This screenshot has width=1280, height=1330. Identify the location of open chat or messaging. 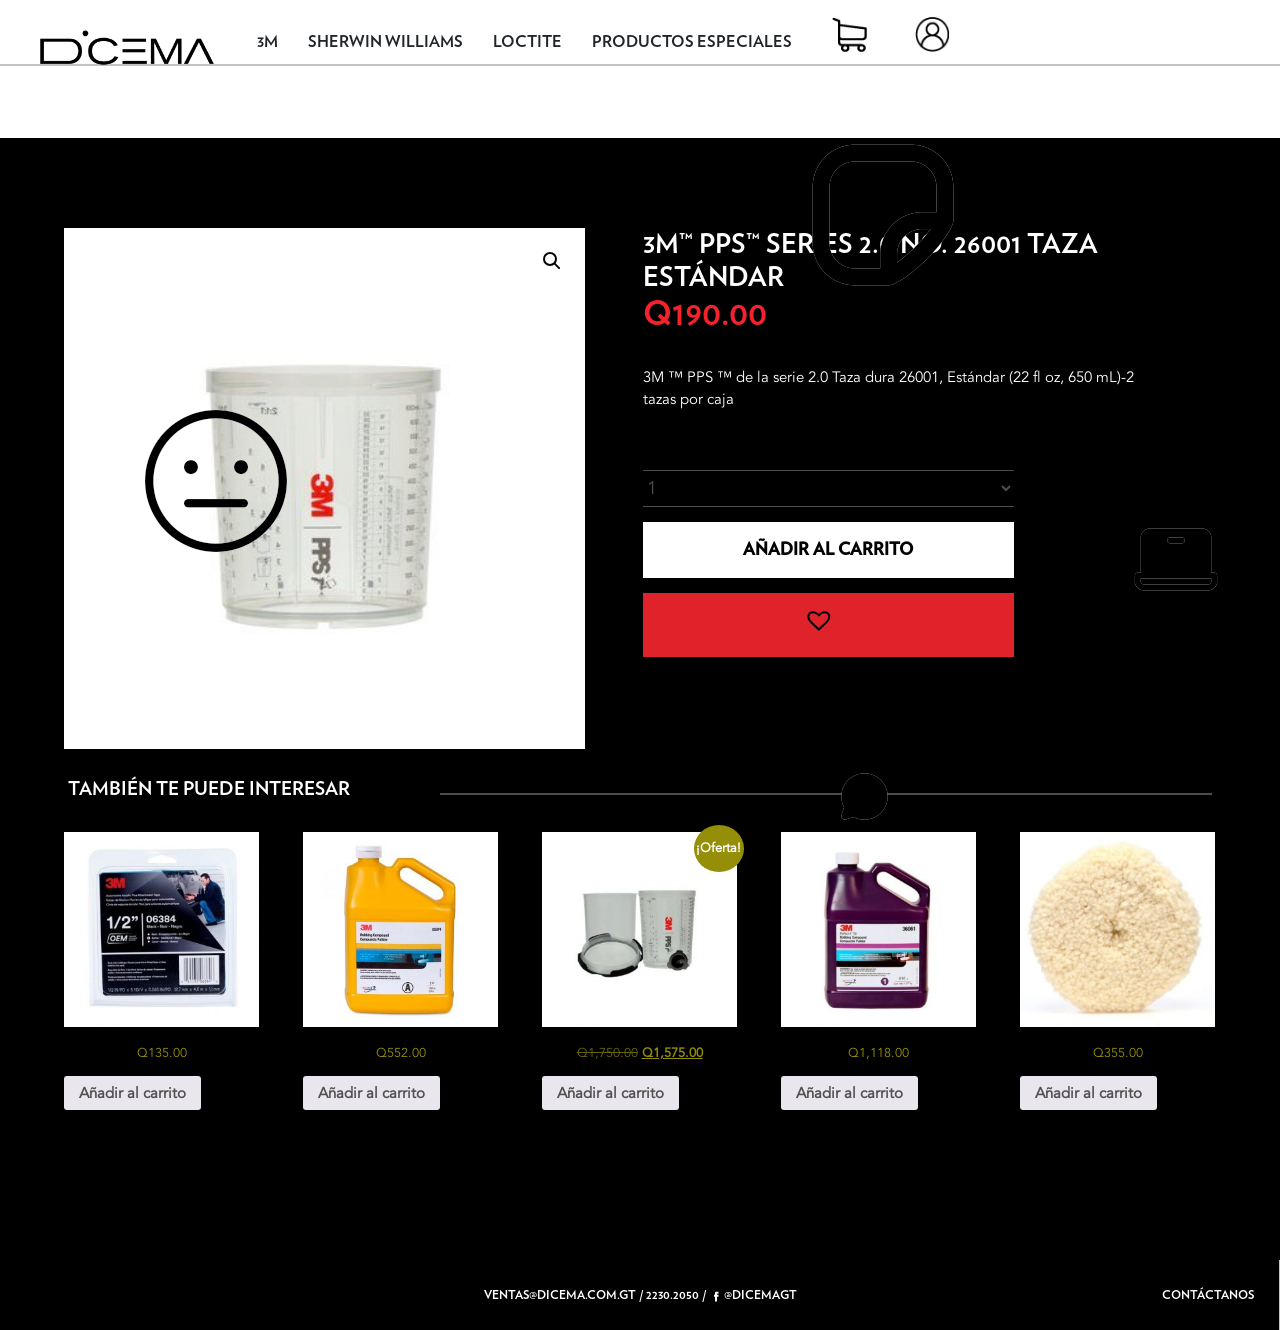
(864, 796).